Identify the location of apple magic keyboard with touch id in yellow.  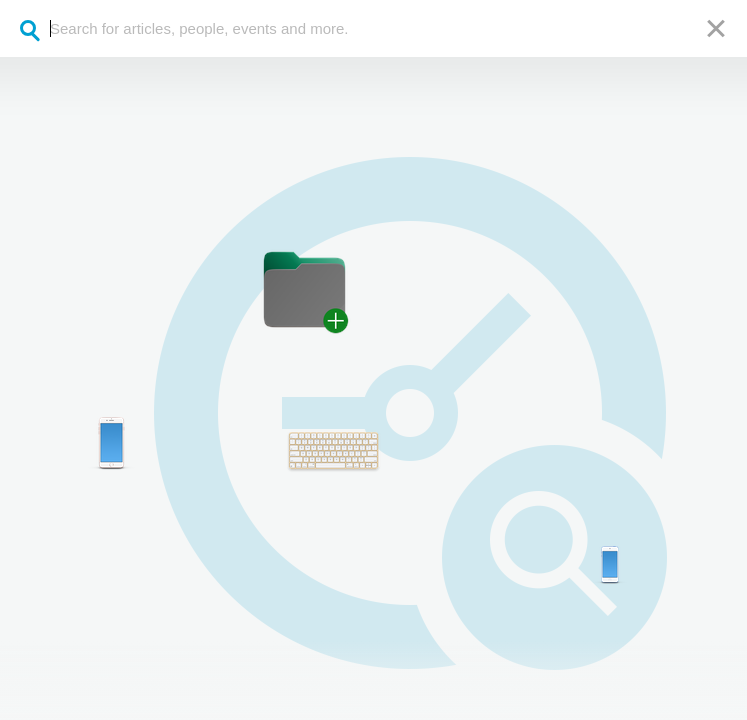
(333, 450).